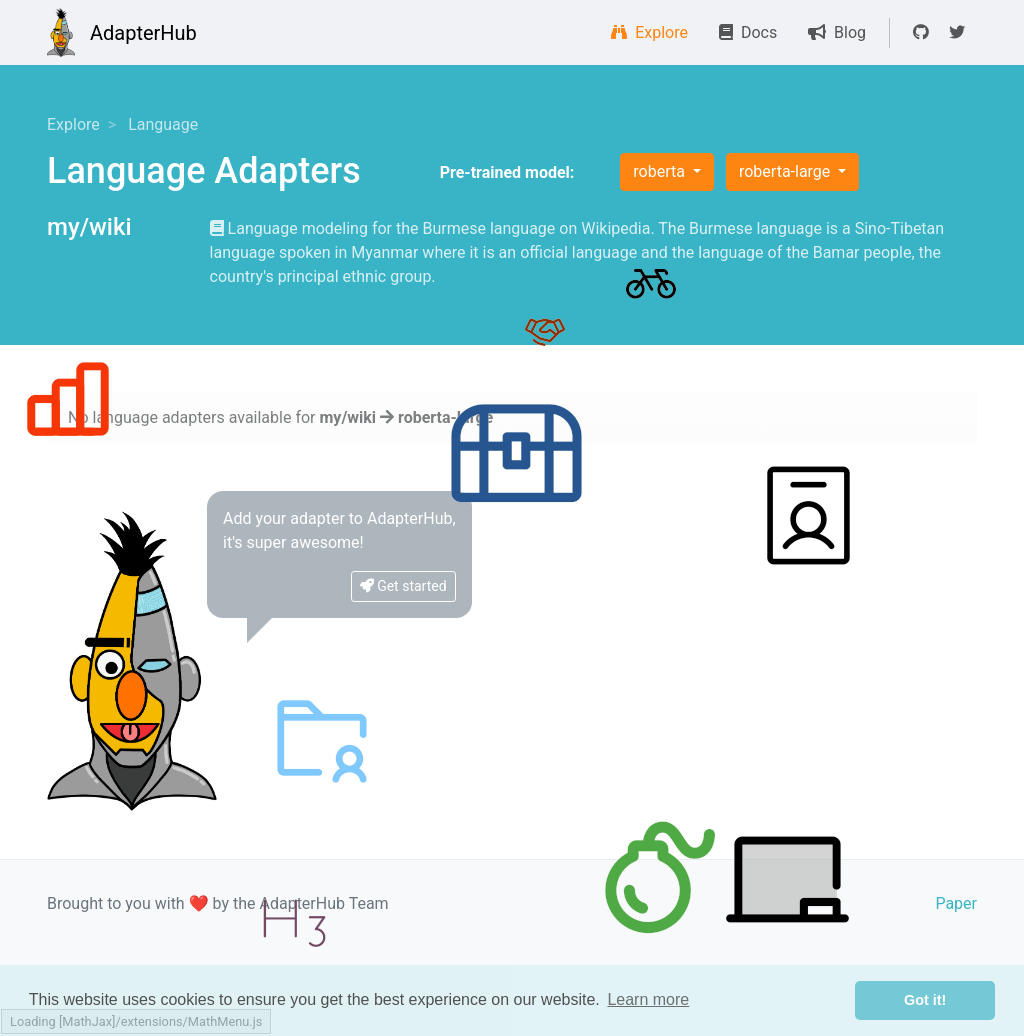 The image size is (1024, 1036). Describe the element at coordinates (545, 331) in the screenshot. I see `indicates a partnership or collaboration feature` at that location.